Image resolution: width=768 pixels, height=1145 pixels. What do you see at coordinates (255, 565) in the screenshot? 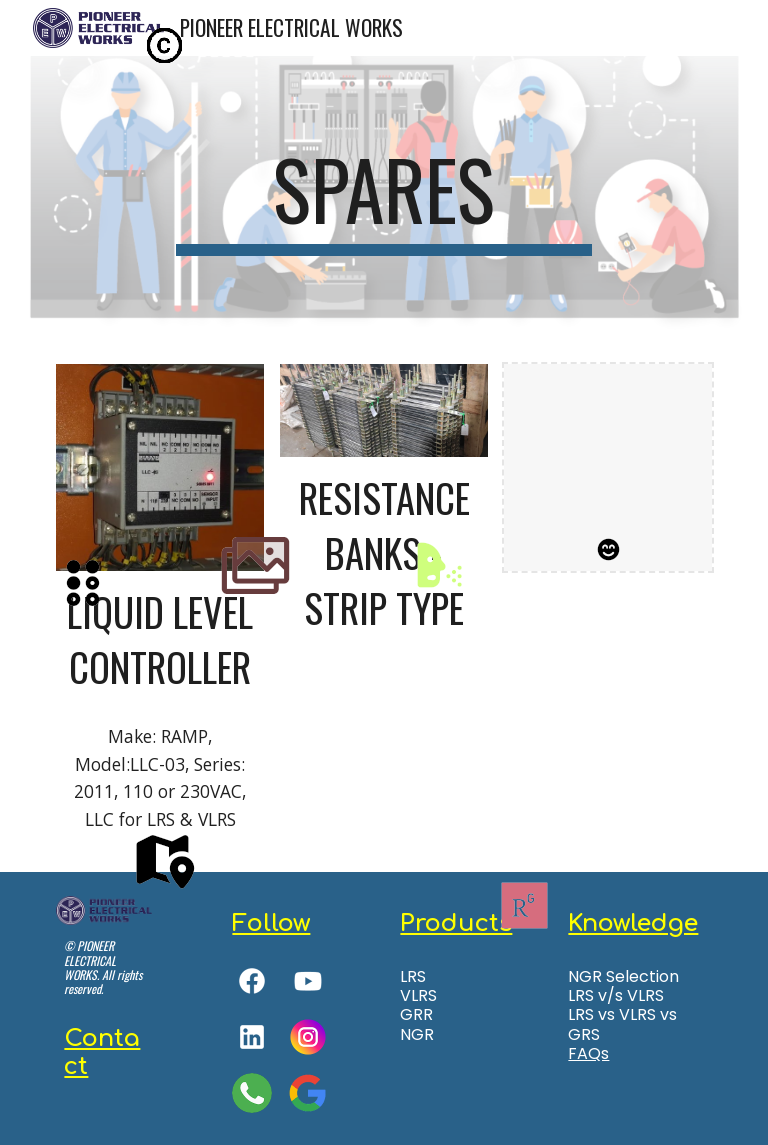
I see `view photo gallery or image library` at bounding box center [255, 565].